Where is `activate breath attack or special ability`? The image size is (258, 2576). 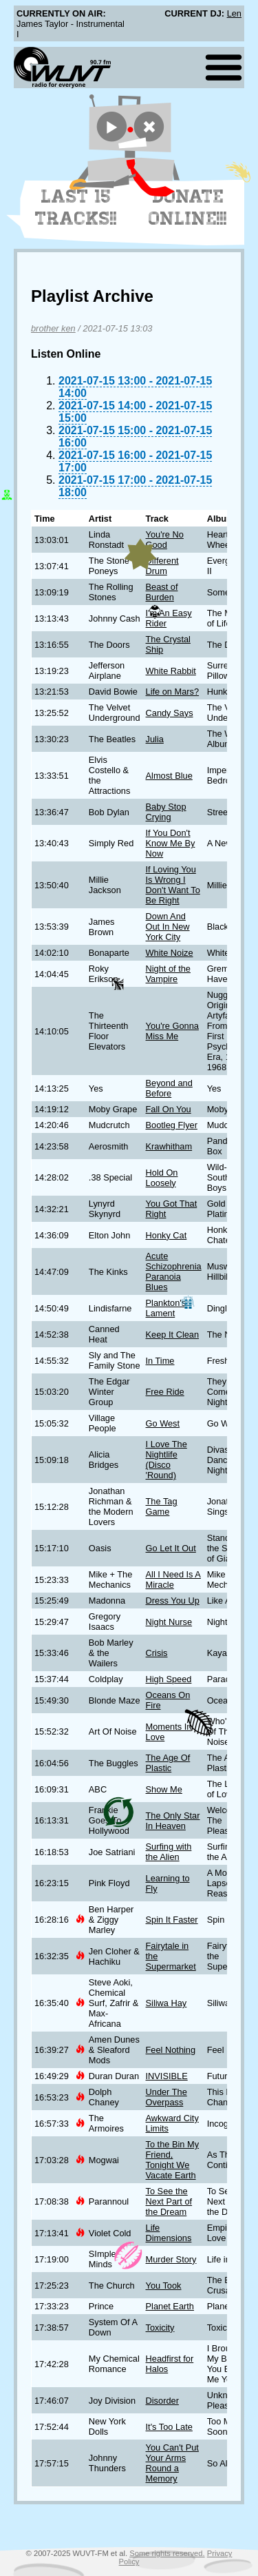 activate breath attack or special ability is located at coordinates (118, 984).